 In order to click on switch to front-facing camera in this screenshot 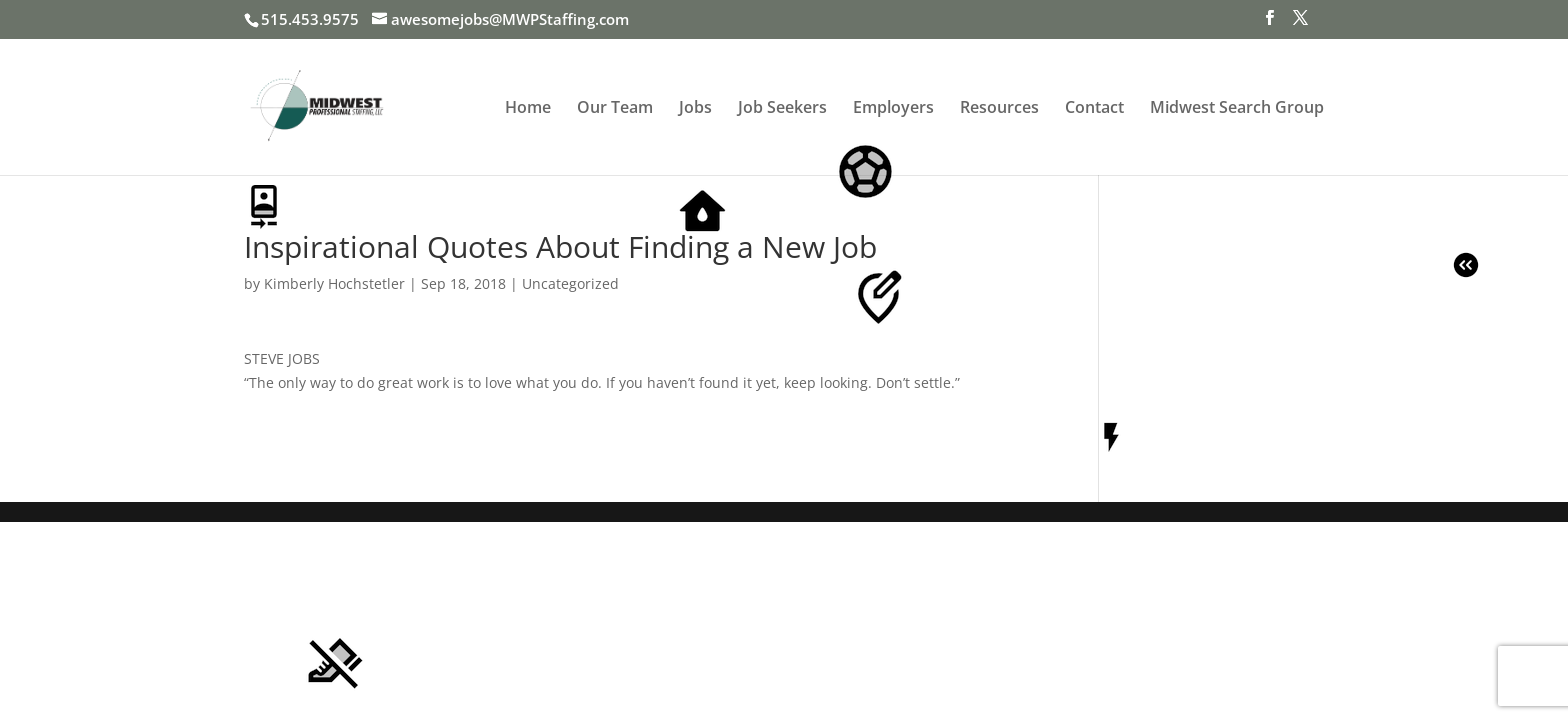, I will do `click(264, 207)`.